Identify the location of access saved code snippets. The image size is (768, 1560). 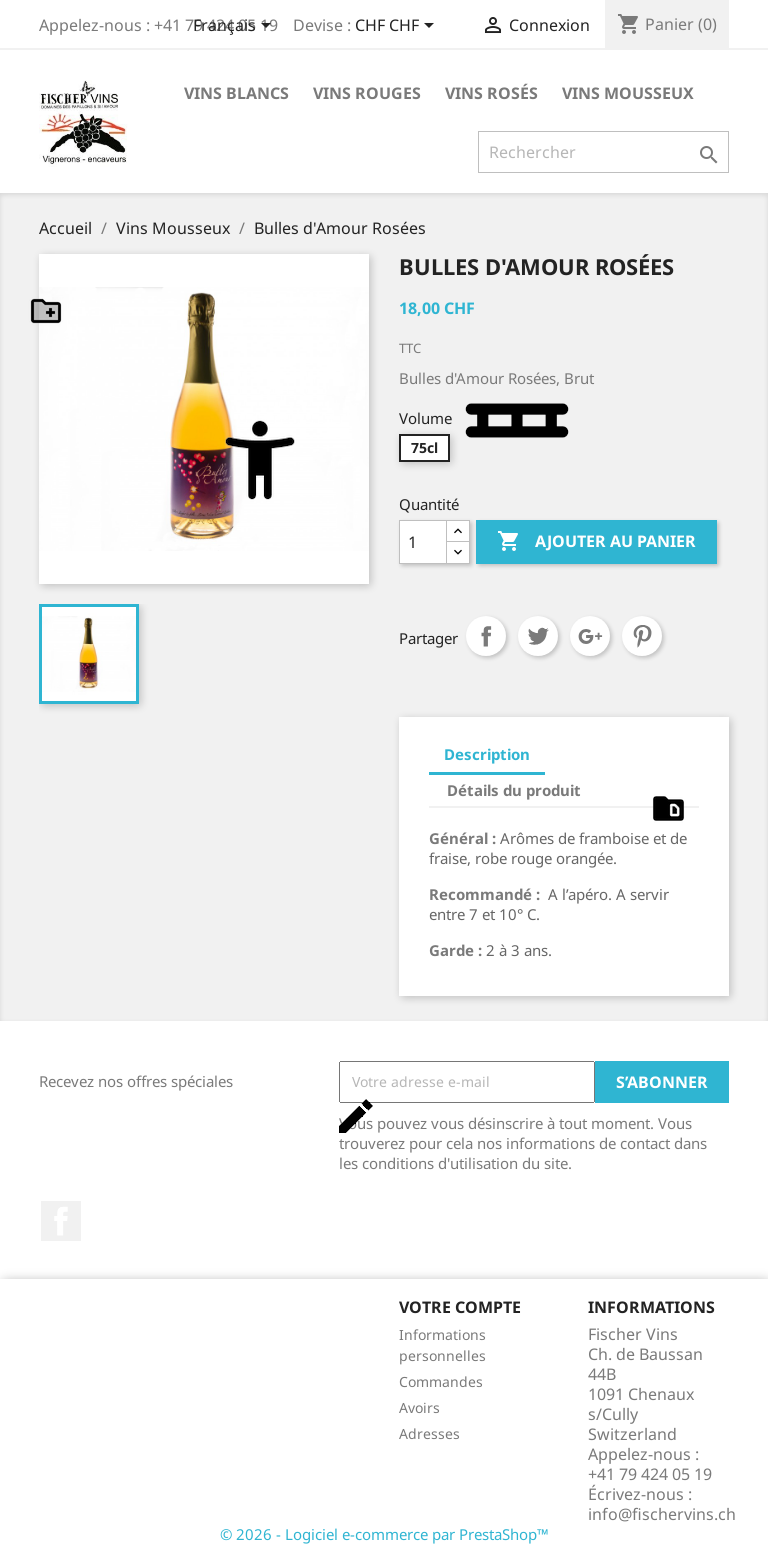
(668, 808).